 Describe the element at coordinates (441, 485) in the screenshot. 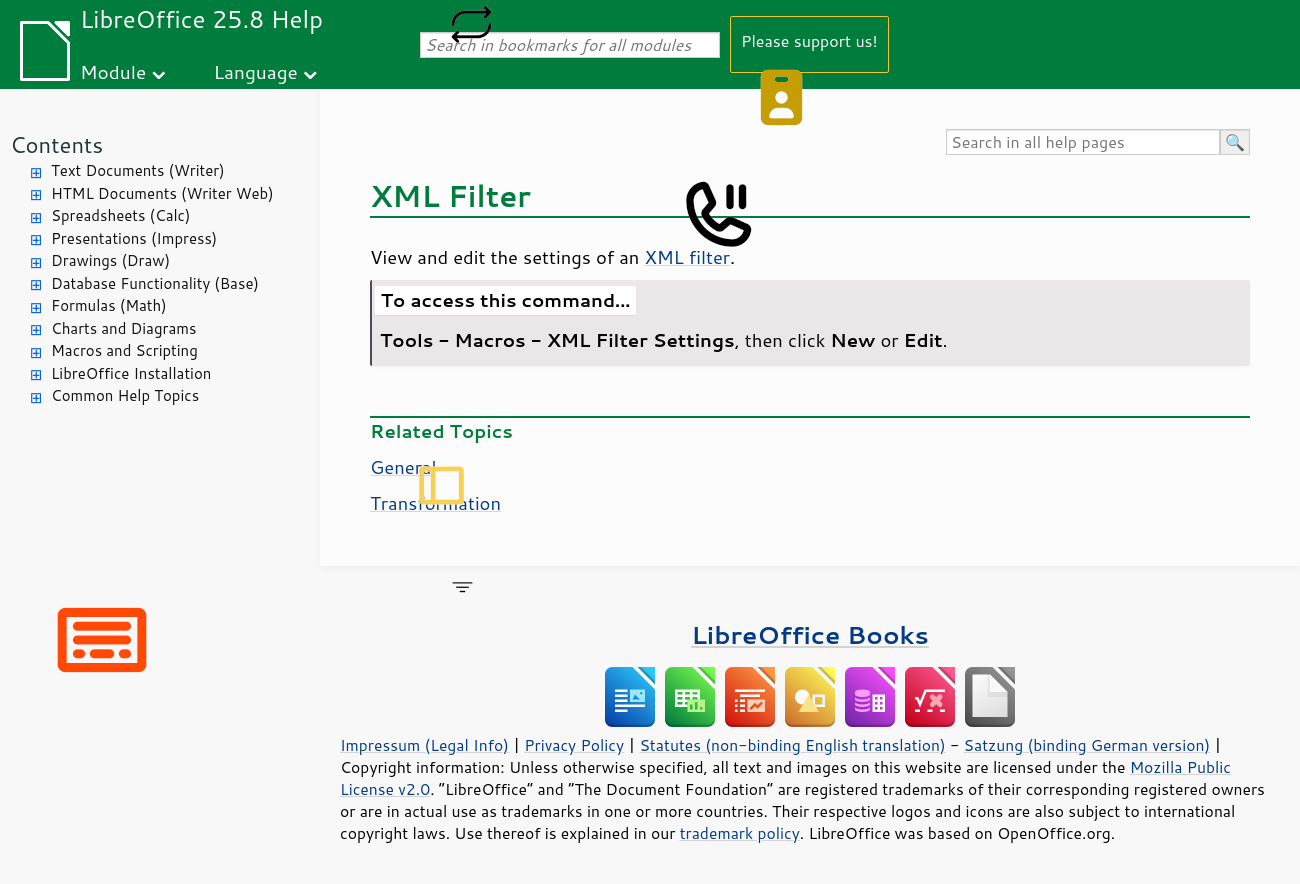

I see `toggle sidebar panel visibility` at that location.